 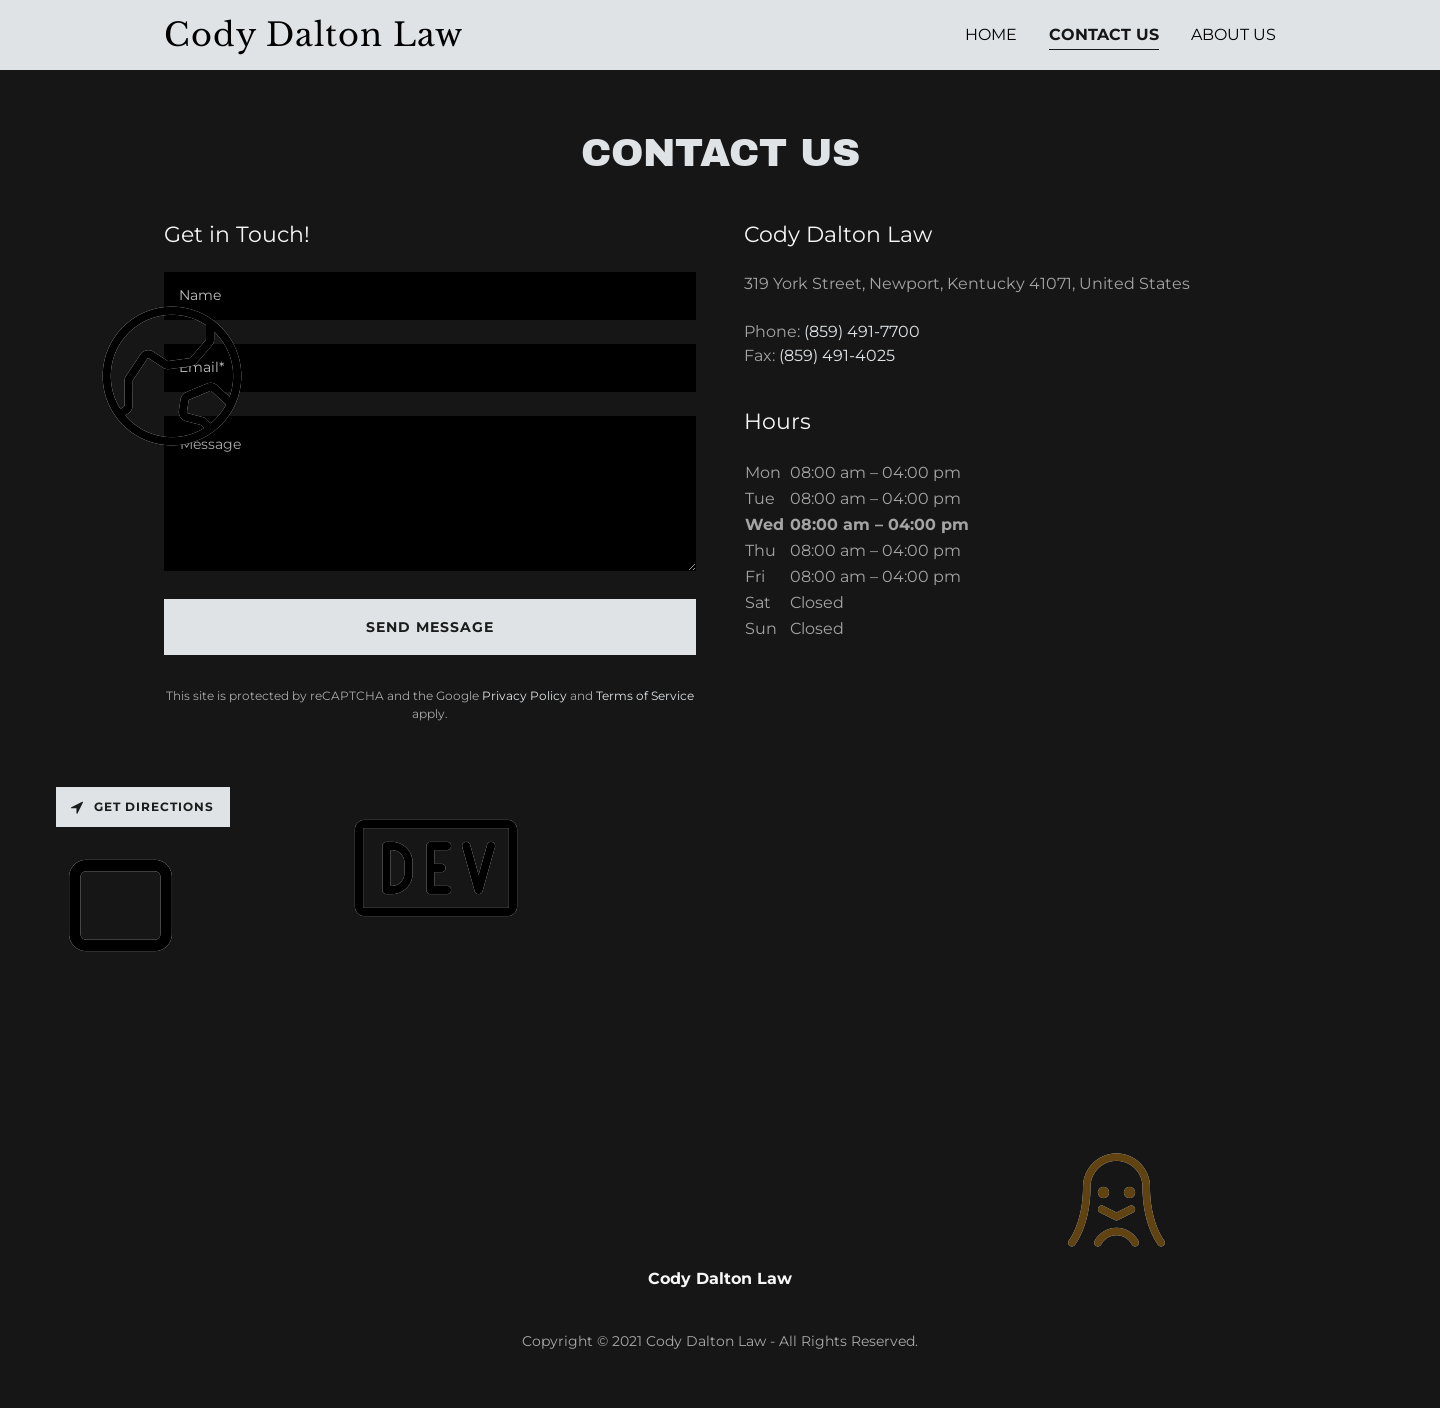 I want to click on visit the DEV Community platform, so click(x=436, y=868).